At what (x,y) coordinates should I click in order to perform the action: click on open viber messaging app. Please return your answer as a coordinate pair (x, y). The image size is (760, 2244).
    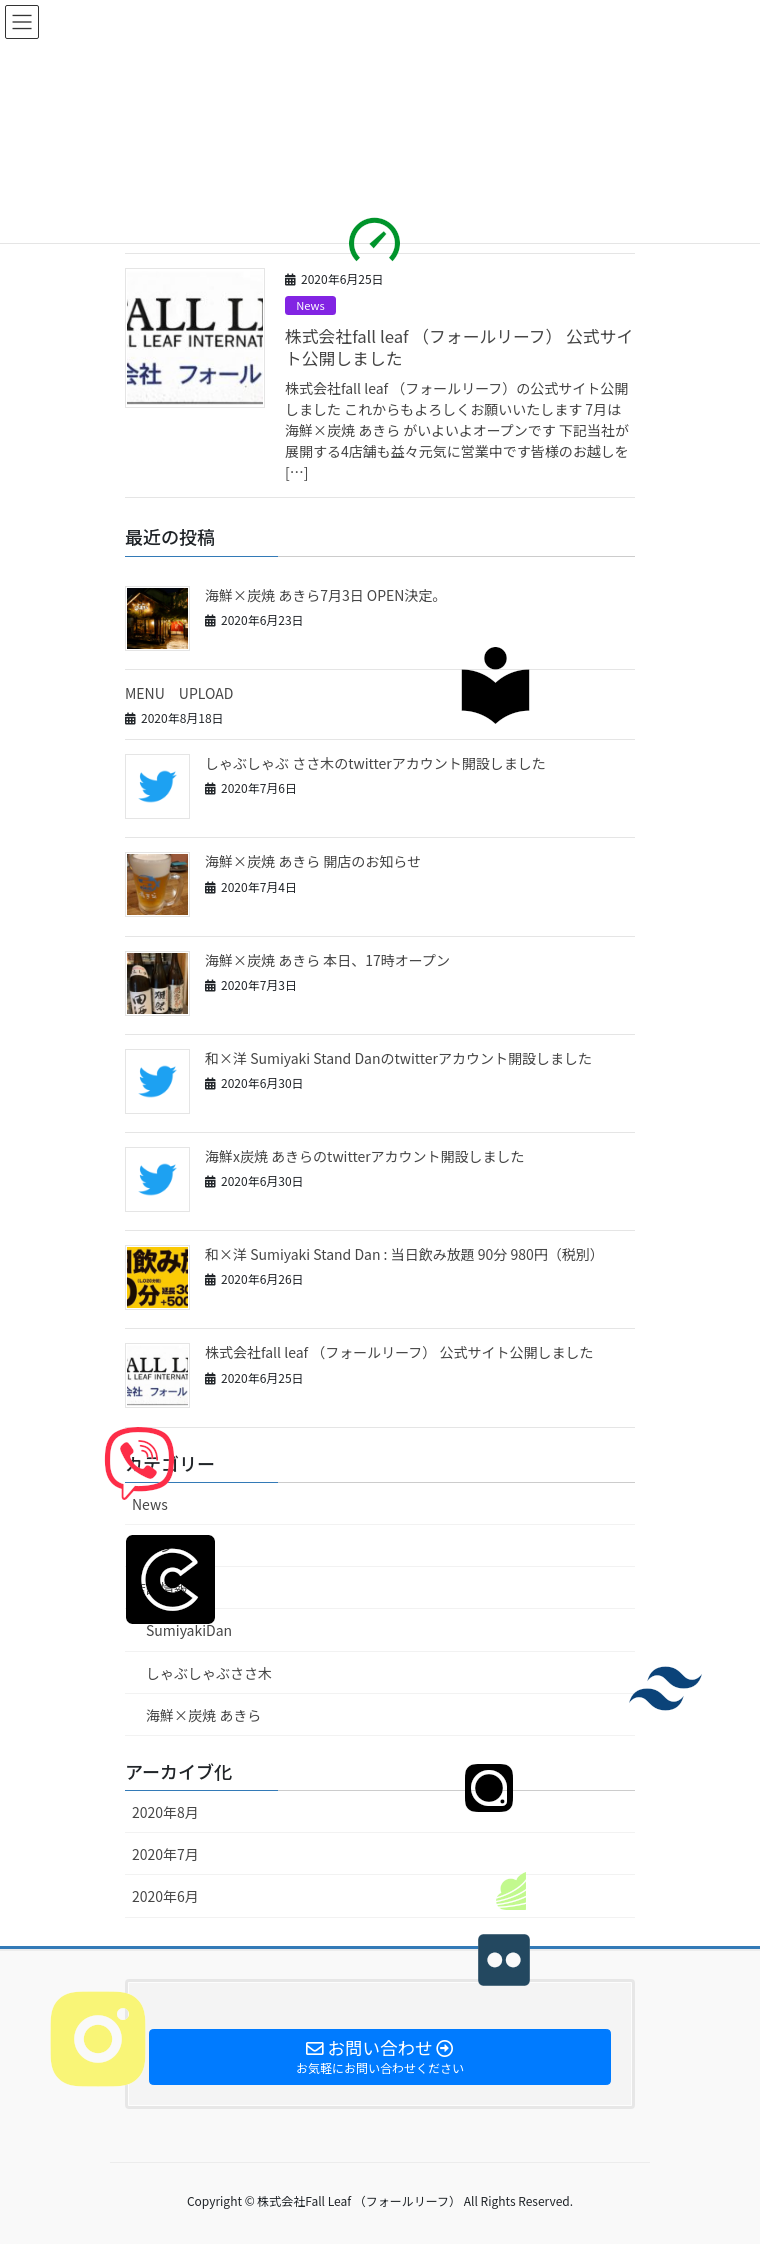
    Looking at the image, I should click on (139, 1463).